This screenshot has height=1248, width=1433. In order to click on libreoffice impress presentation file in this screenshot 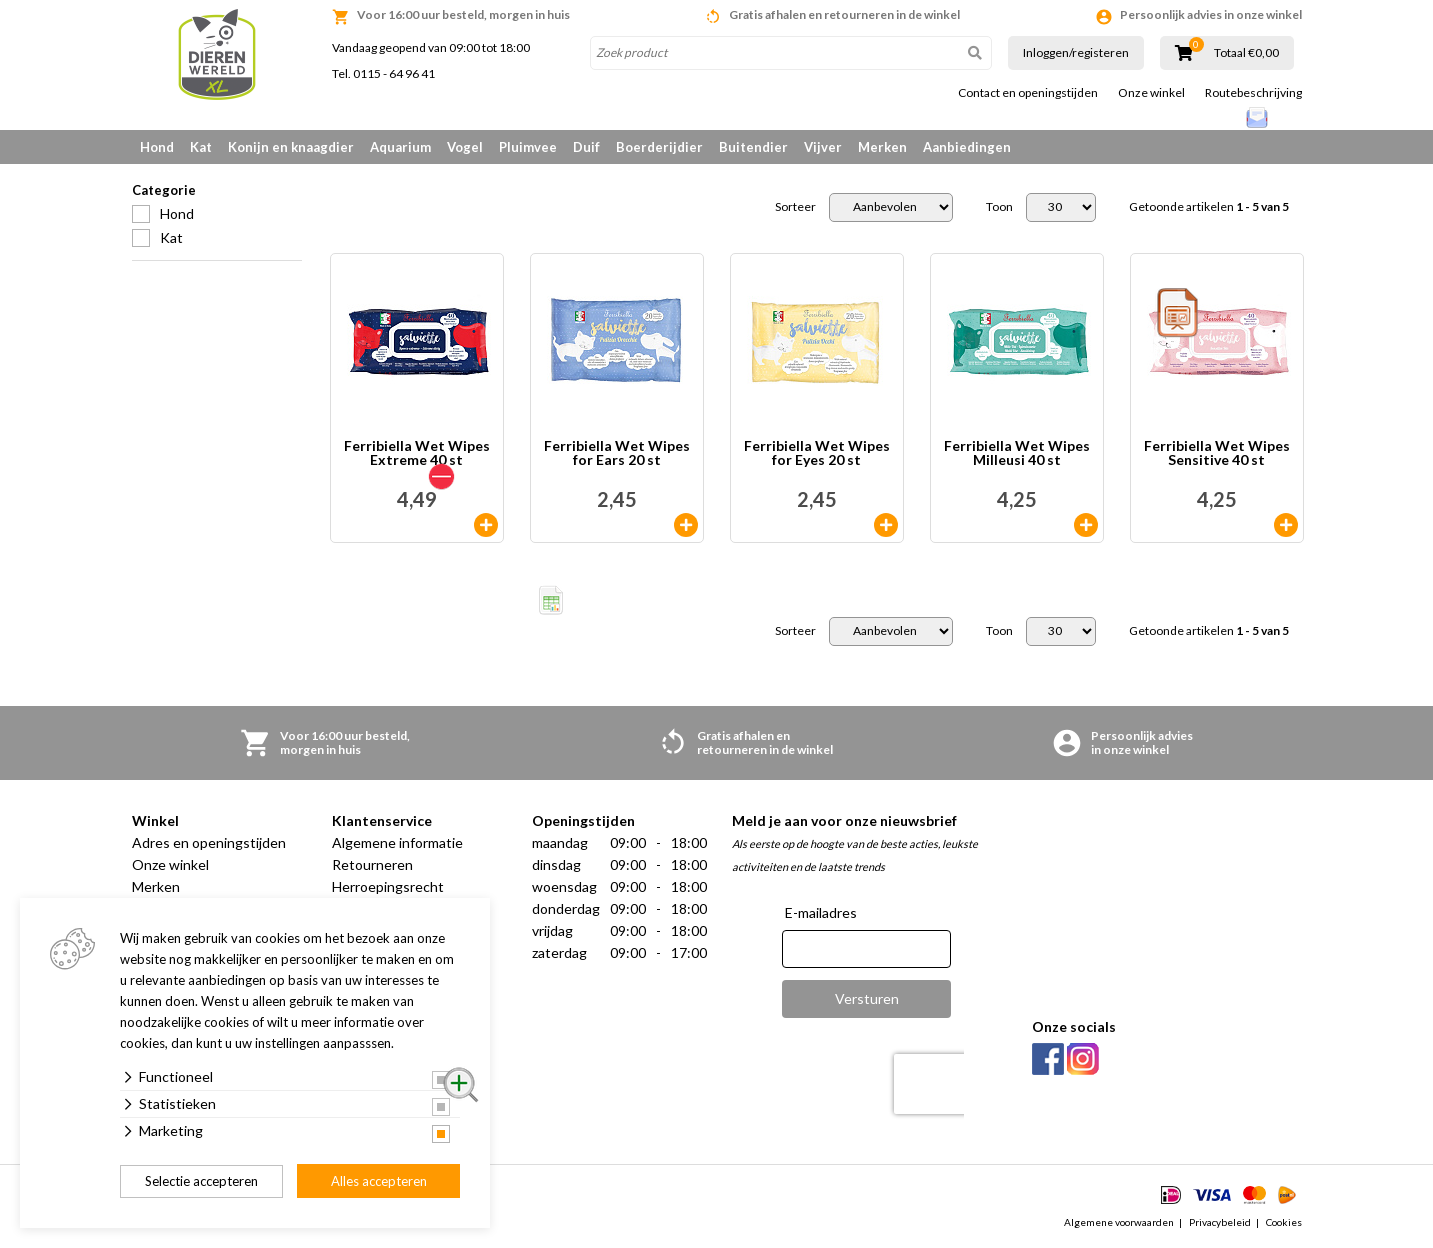, I will do `click(1177, 312)`.